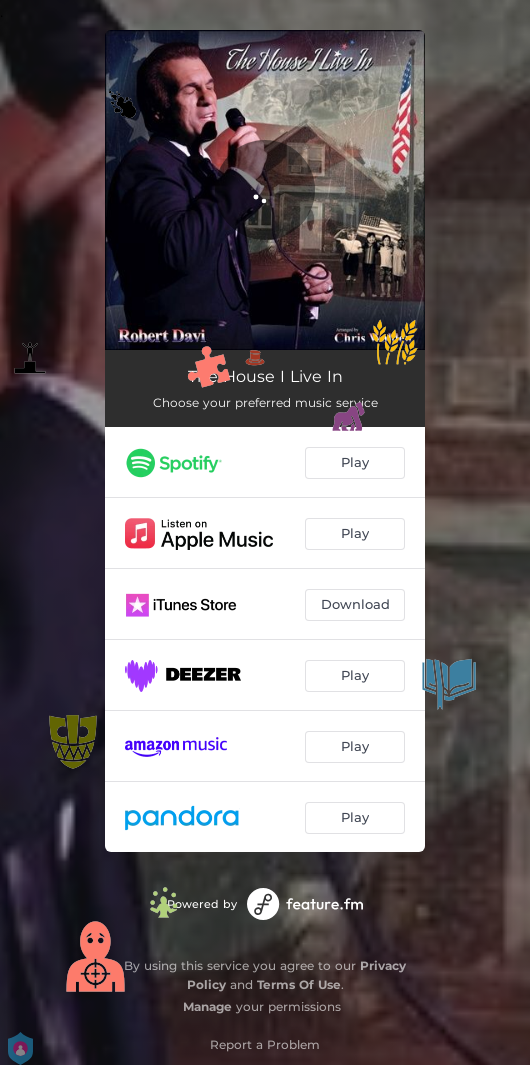  What do you see at coordinates (30, 358) in the screenshot?
I see `view competition rankings or leaderboard` at bounding box center [30, 358].